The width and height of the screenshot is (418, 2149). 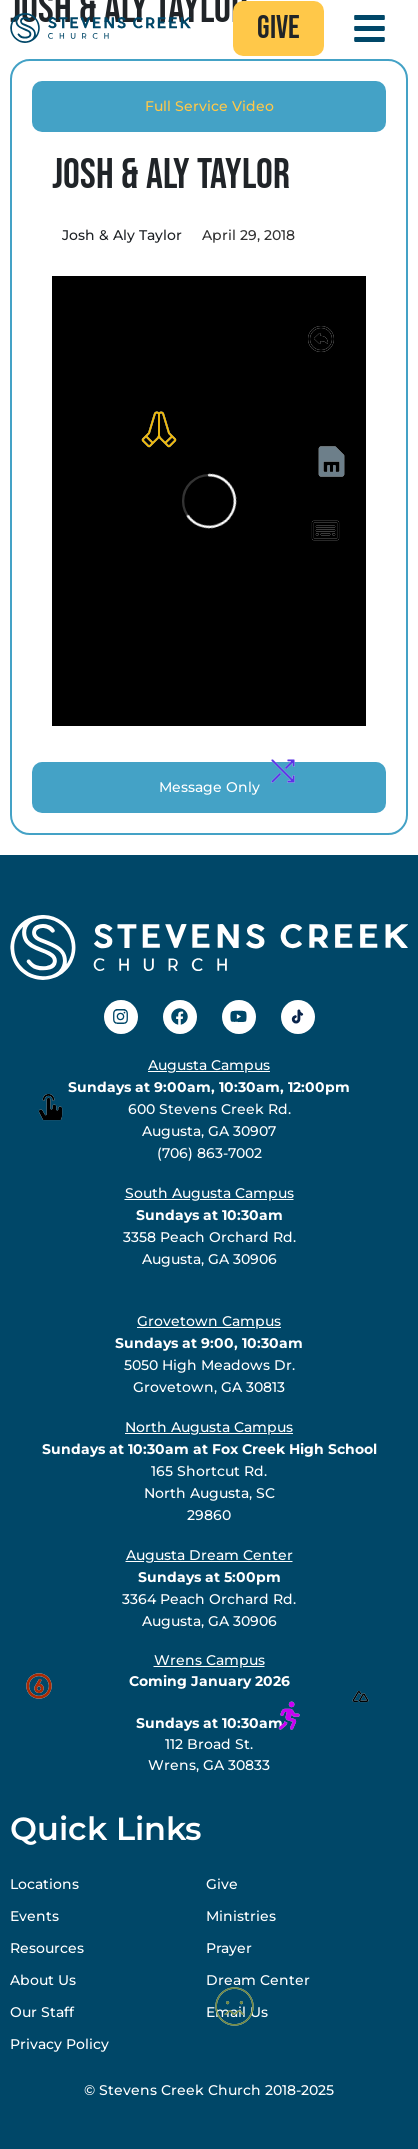 I want to click on start a run or workout session, so click(x=290, y=1716).